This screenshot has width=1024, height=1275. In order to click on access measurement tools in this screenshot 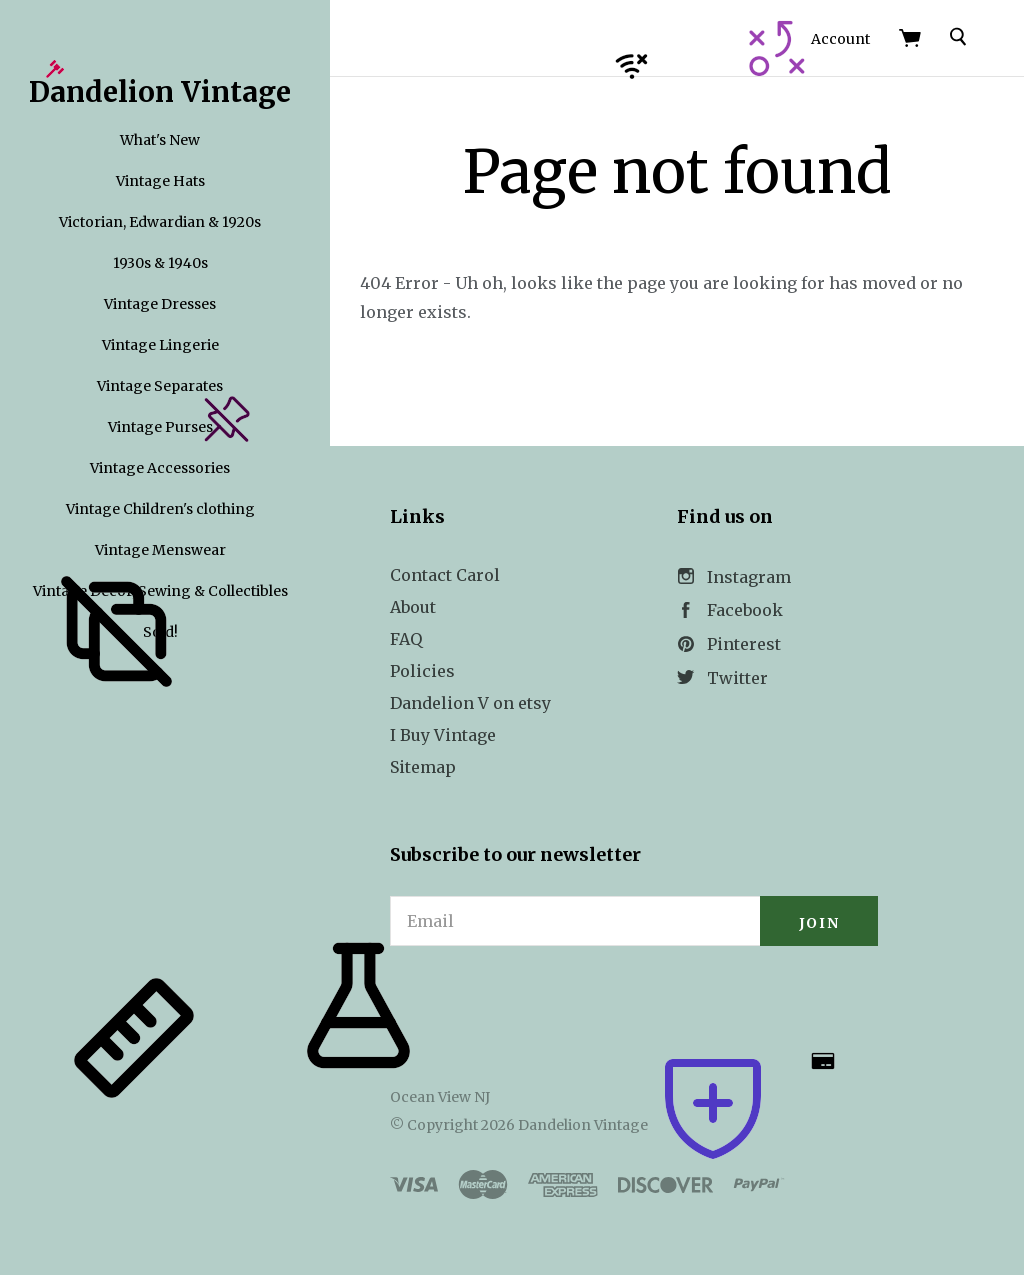, I will do `click(134, 1038)`.